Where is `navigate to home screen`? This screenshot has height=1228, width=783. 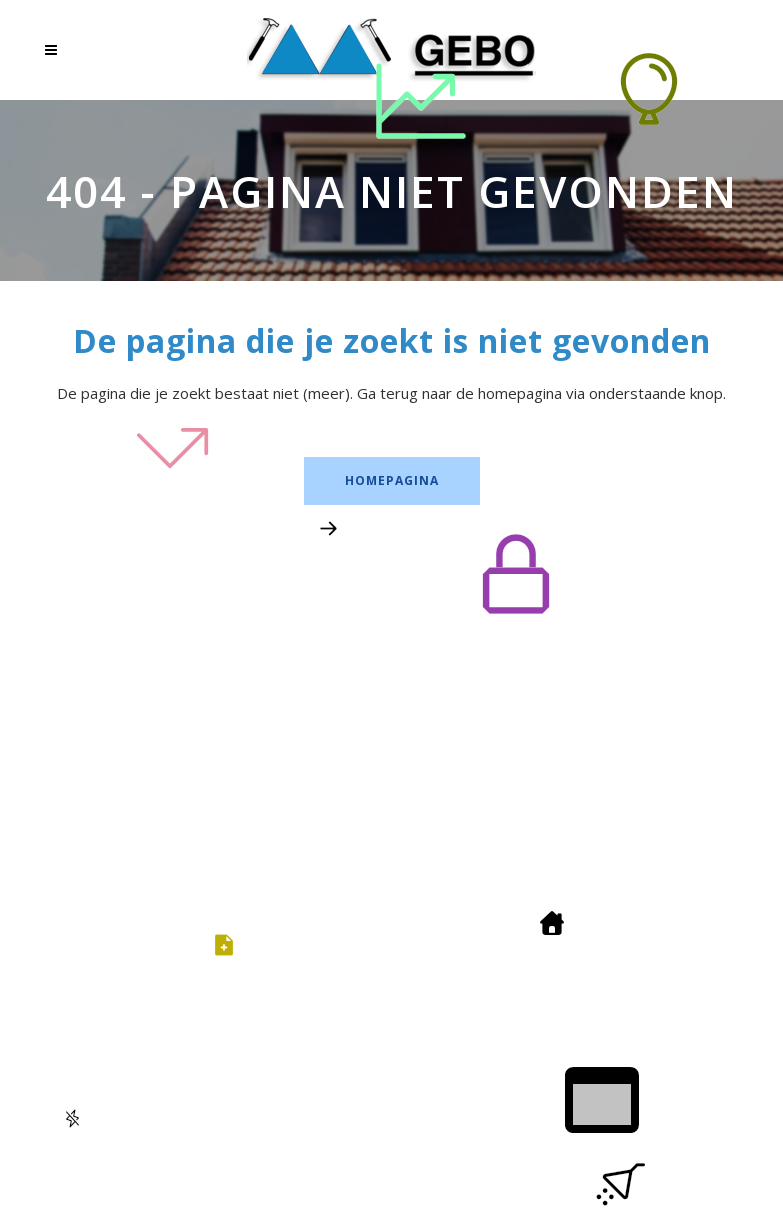
navigate to home screen is located at coordinates (552, 923).